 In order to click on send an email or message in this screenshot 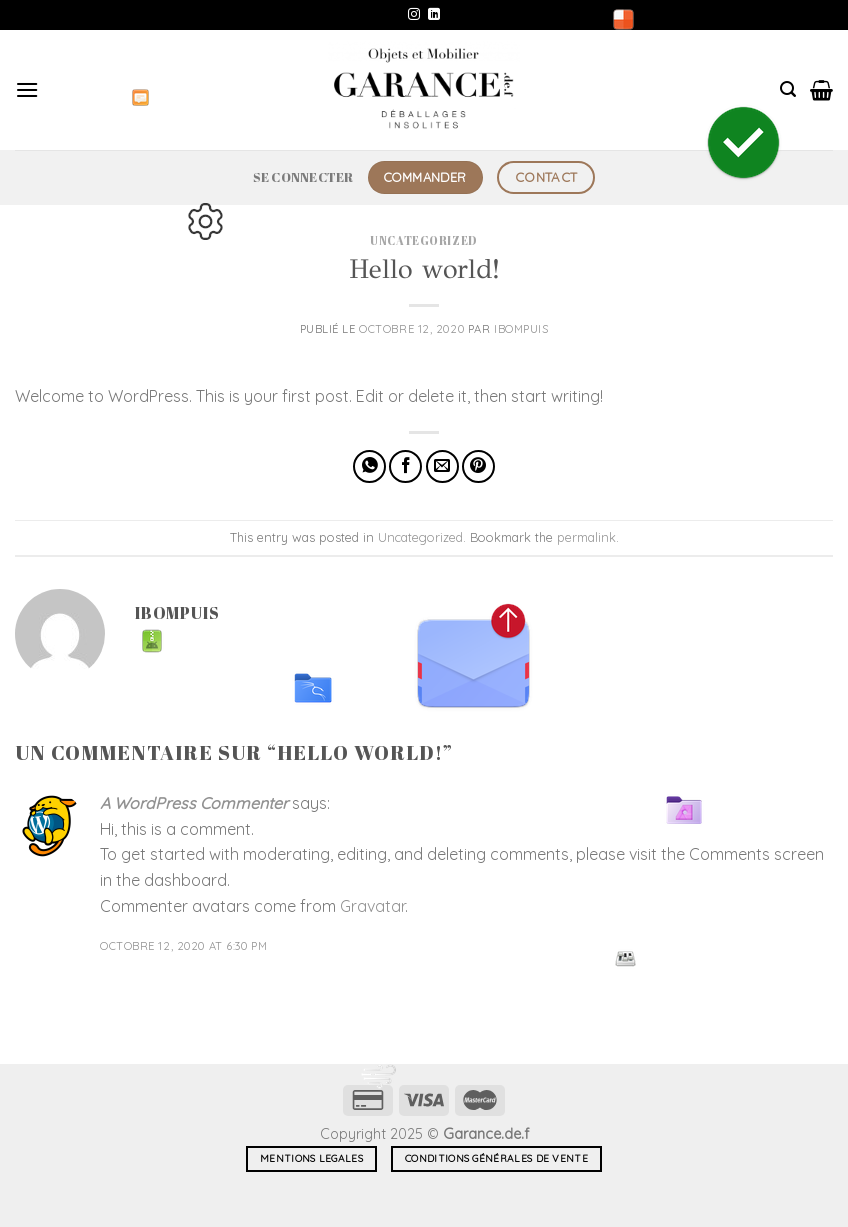, I will do `click(473, 663)`.